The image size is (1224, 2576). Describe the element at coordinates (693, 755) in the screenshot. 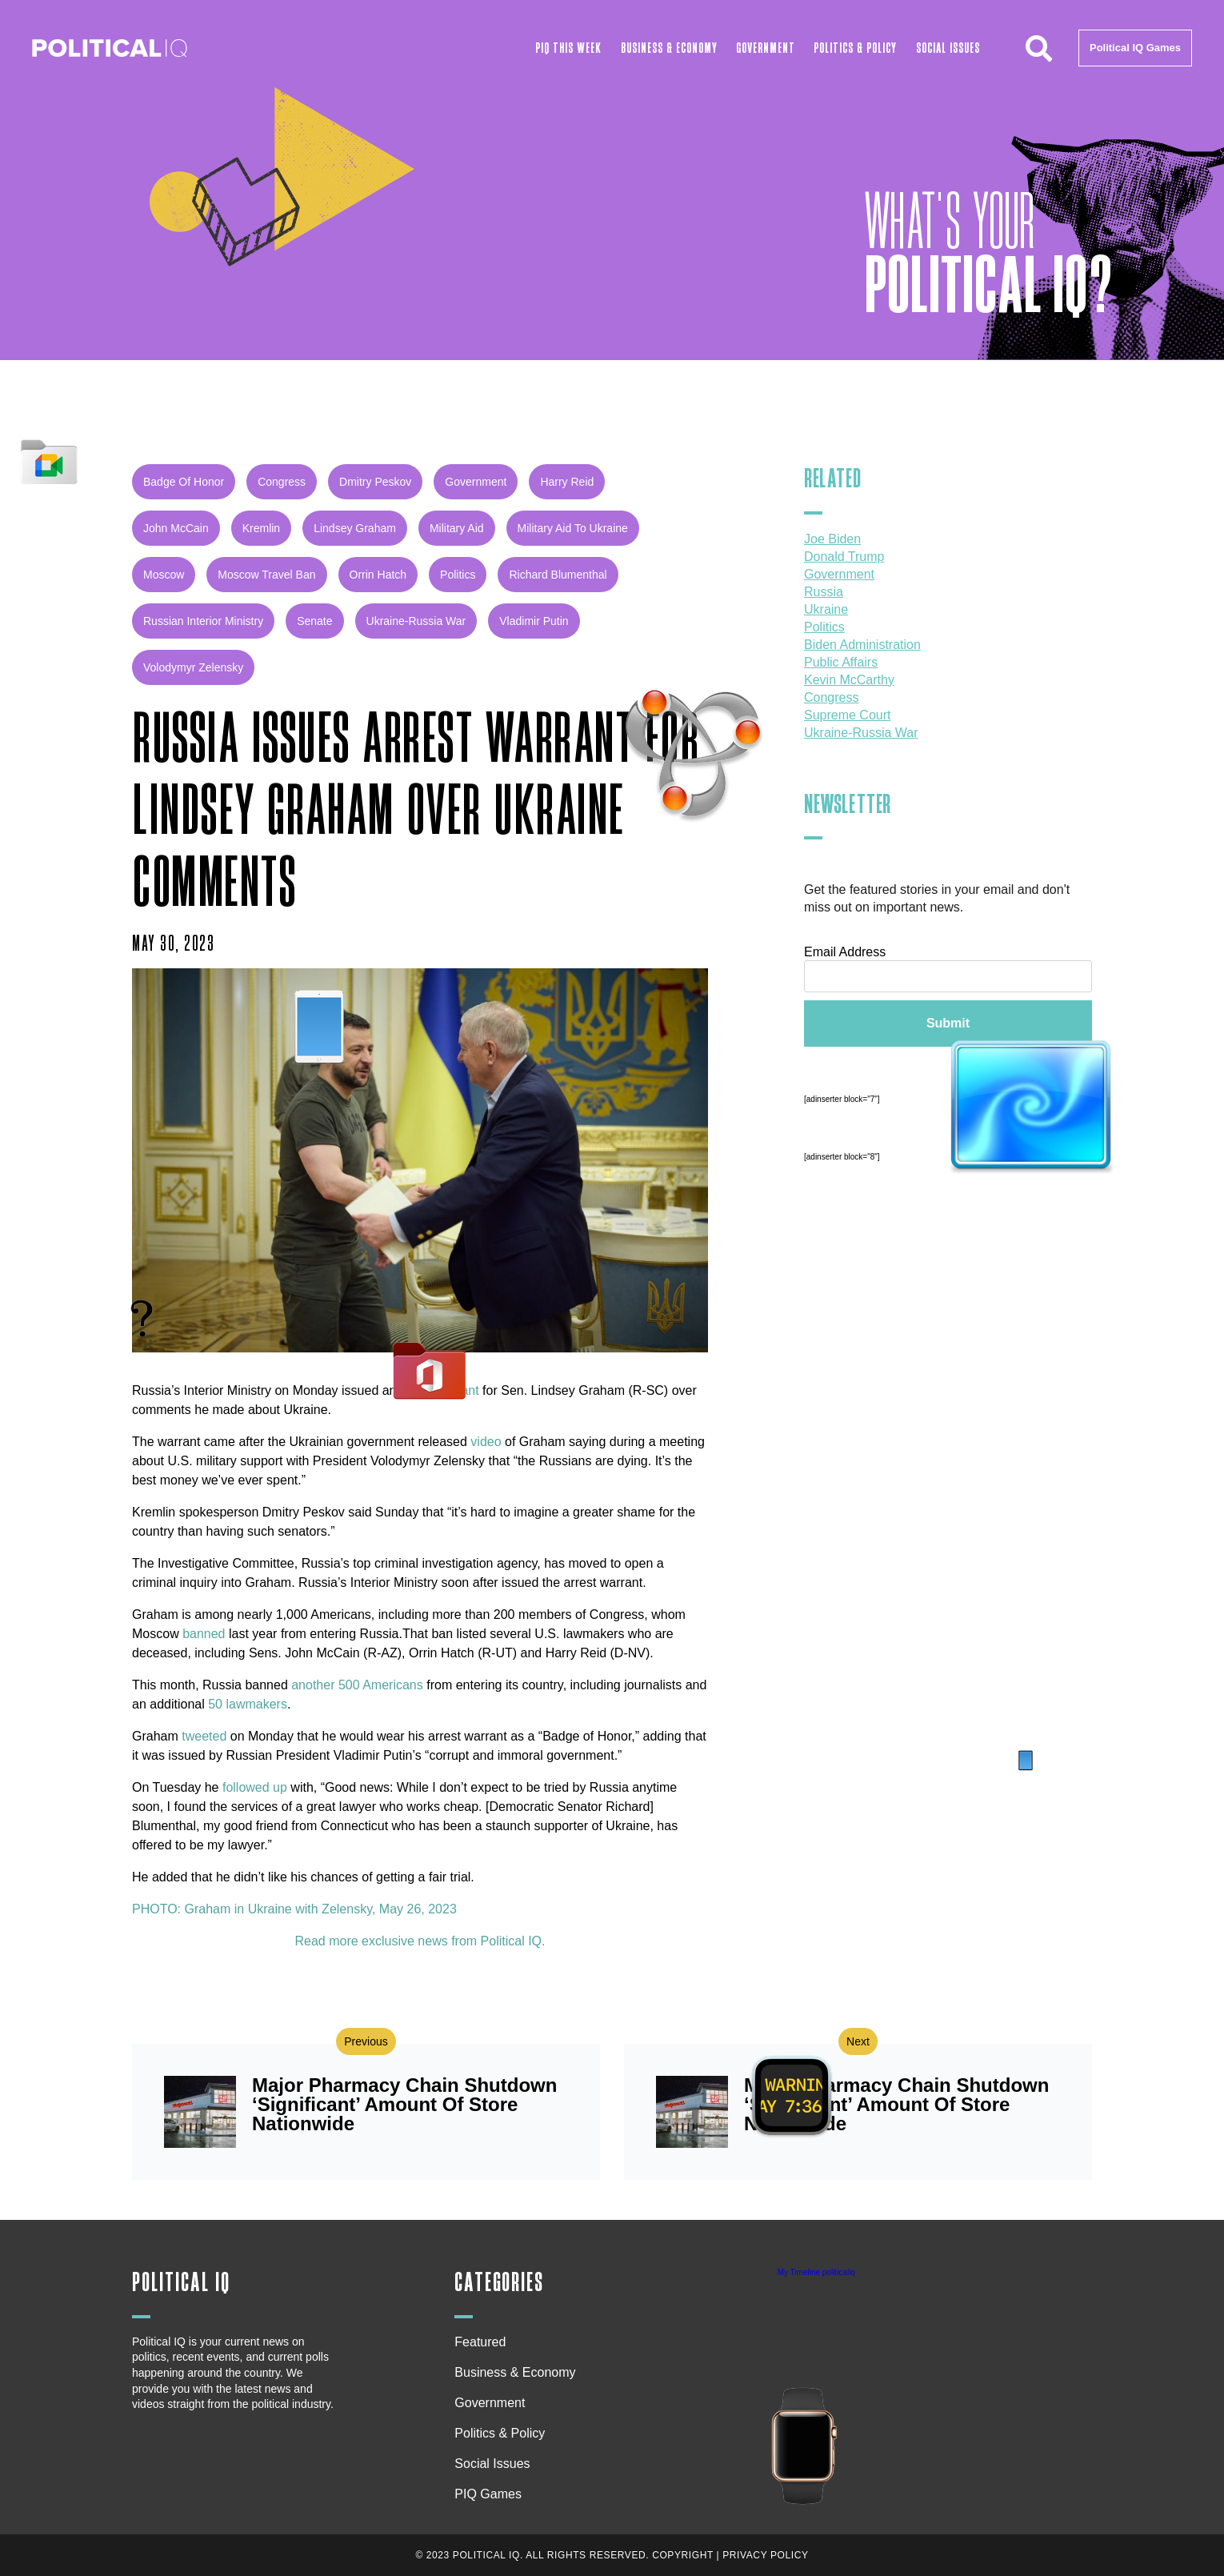

I see `access bonjour network discovery settings` at that location.